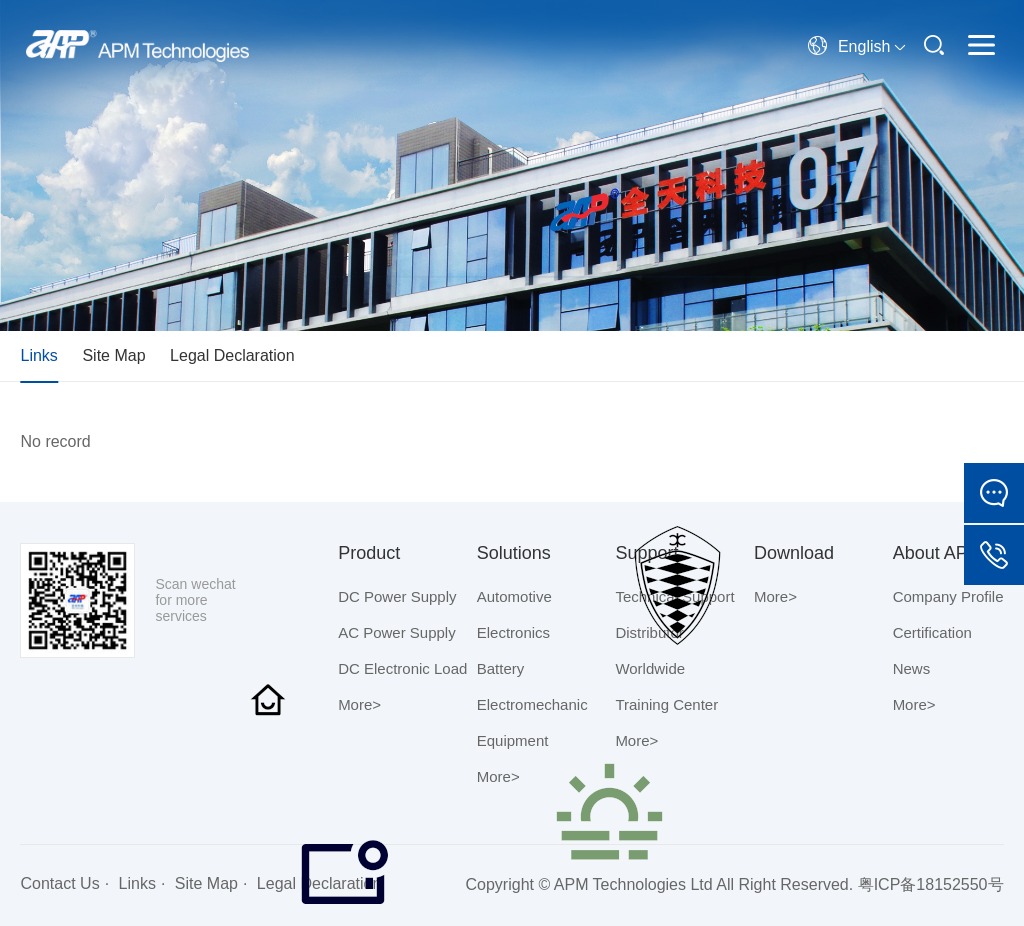  Describe the element at coordinates (609, 816) in the screenshot. I see `indicates hazy weather conditions` at that location.